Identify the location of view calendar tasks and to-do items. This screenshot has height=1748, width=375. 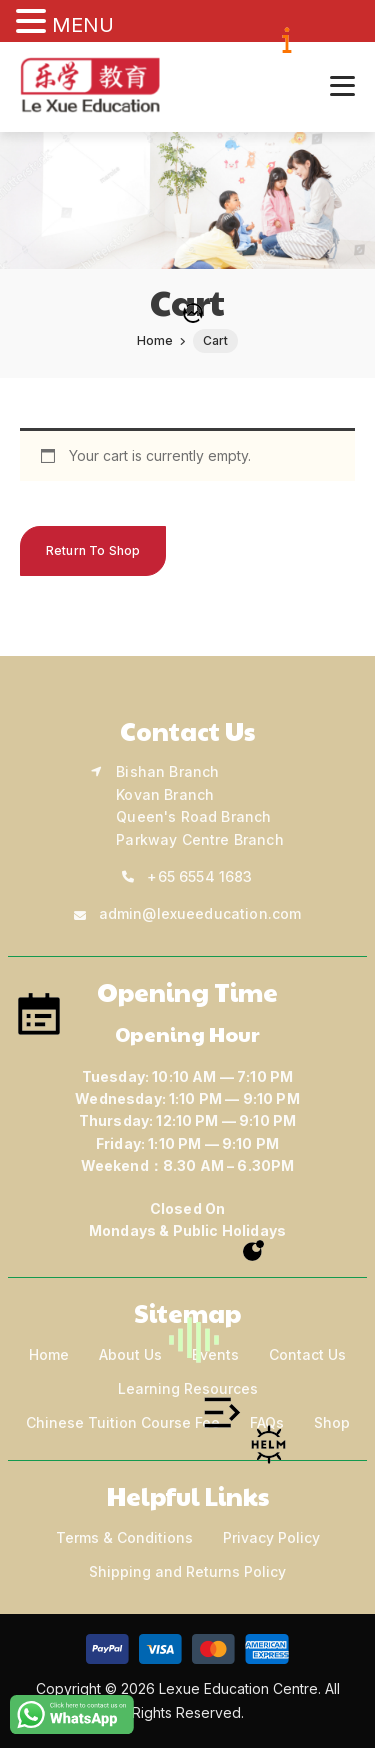
(39, 1016).